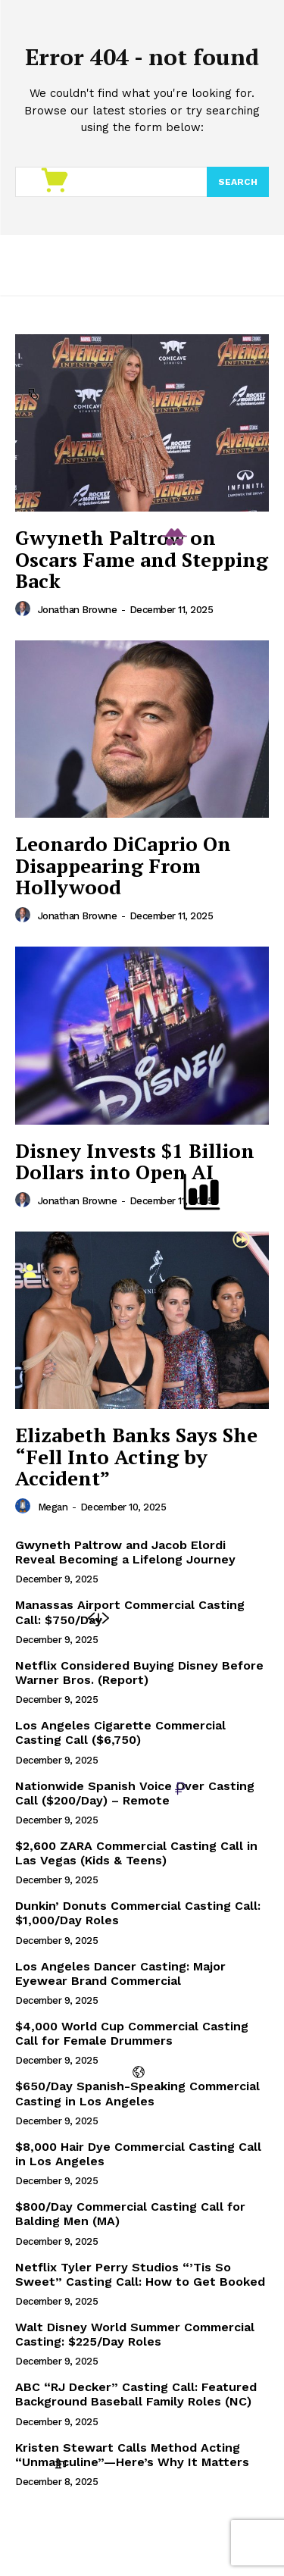 The image size is (284, 2576). What do you see at coordinates (33, 394) in the screenshot?
I see `view clothing or apparel category` at bounding box center [33, 394].